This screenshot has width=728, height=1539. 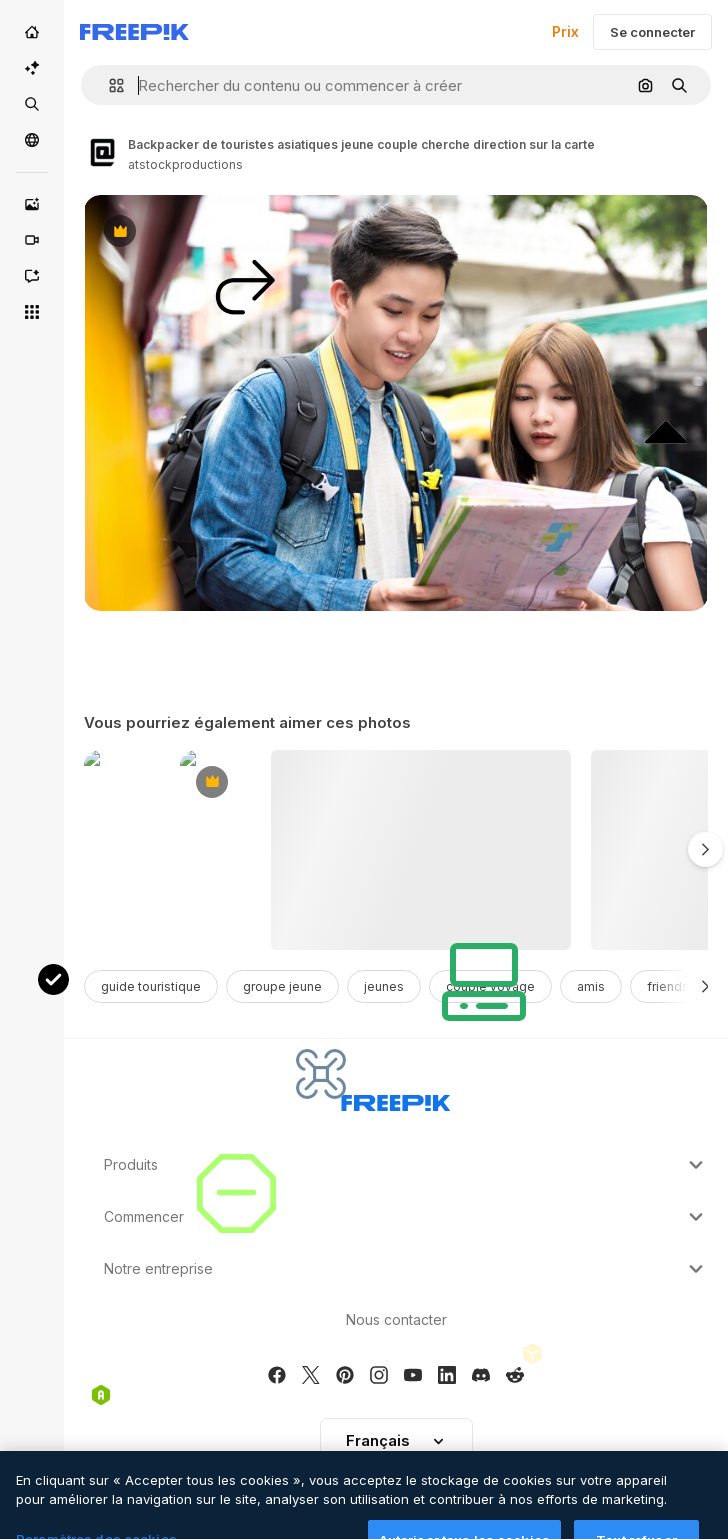 I want to click on redo the last undone action, so click(x=245, y=289).